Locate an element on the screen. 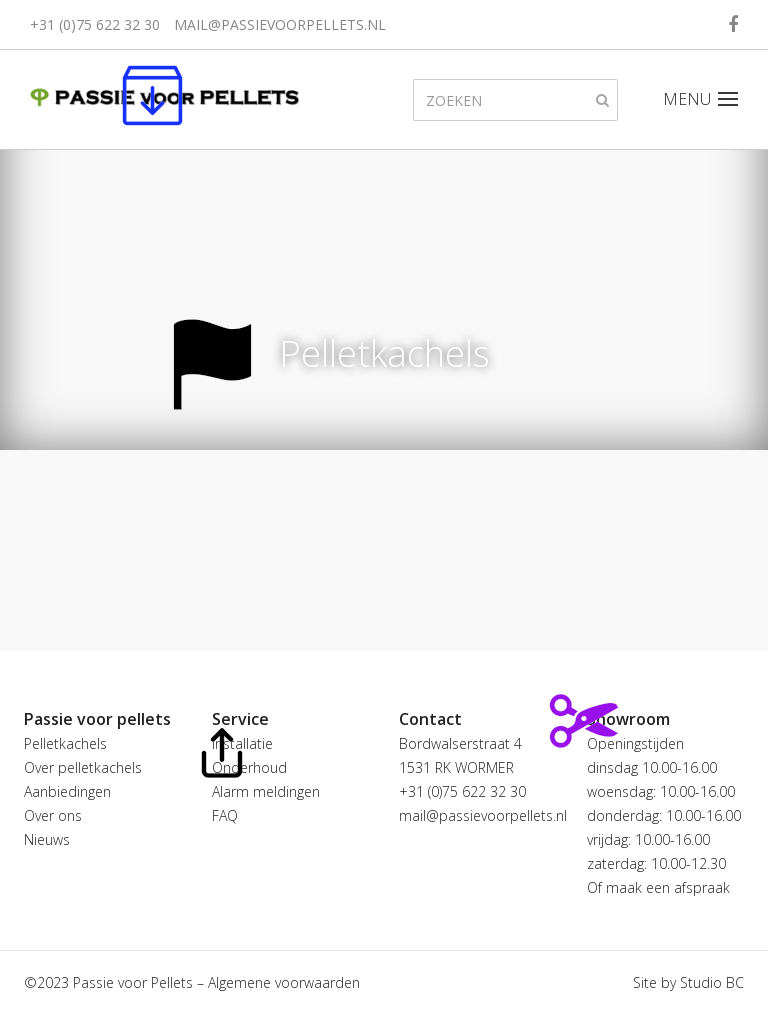 This screenshot has width=768, height=1015. share content to another app or platform is located at coordinates (222, 753).